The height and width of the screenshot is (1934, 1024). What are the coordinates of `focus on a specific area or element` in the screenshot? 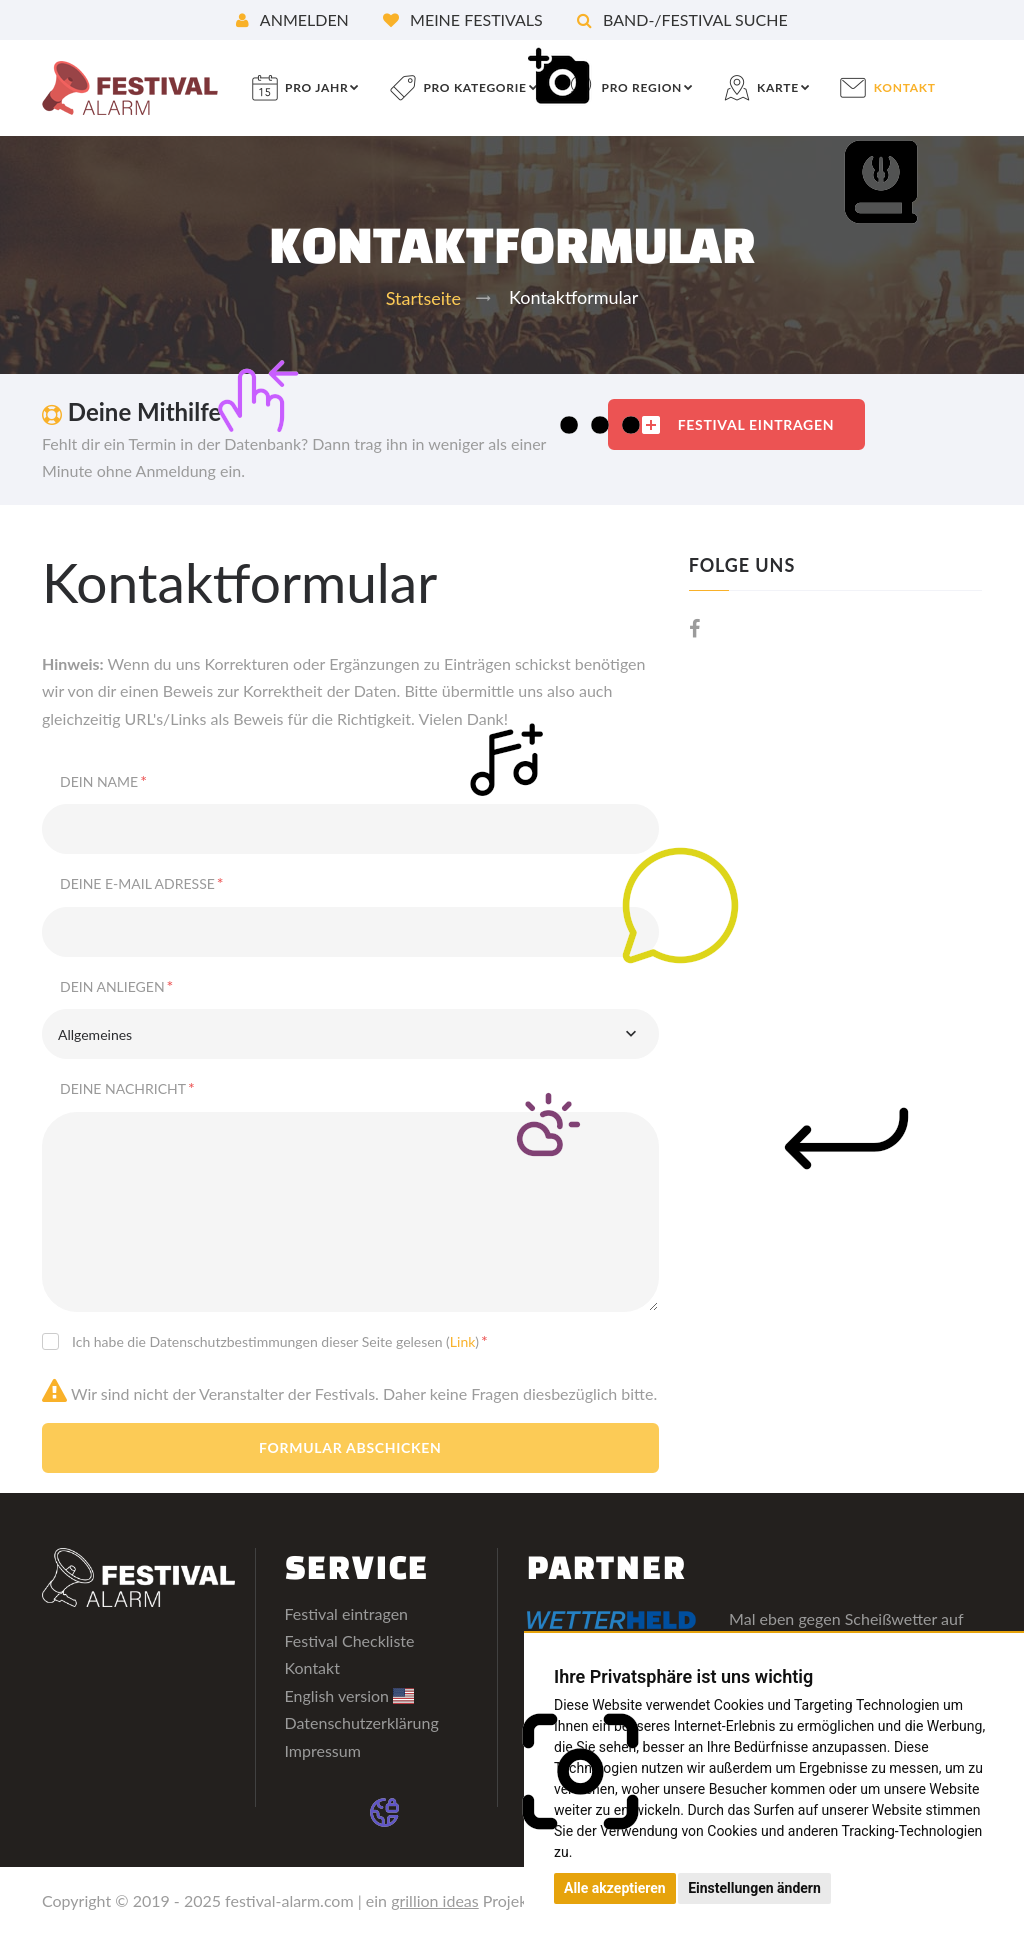 It's located at (580, 1771).